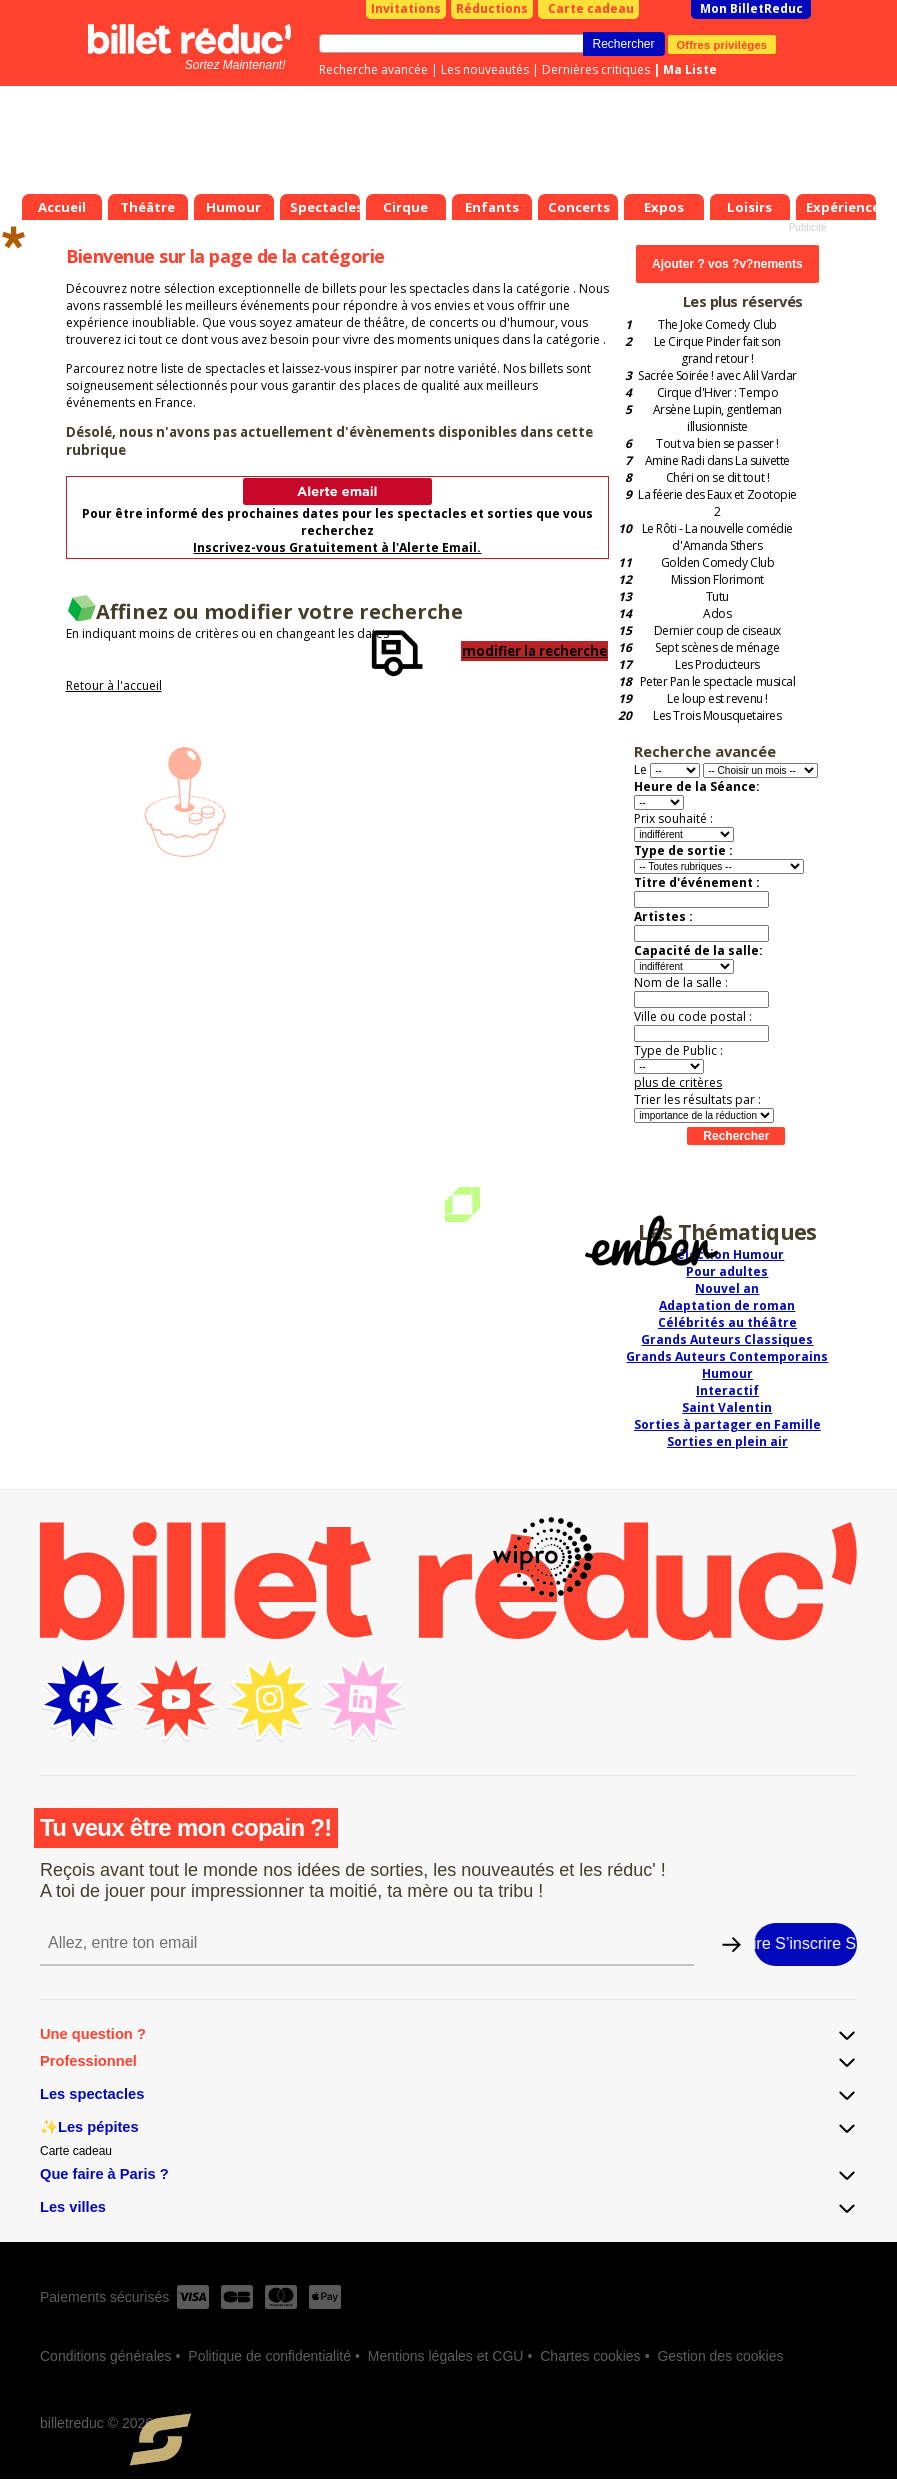  What do you see at coordinates (396, 652) in the screenshot?
I see `view caravan or RV rental options` at bounding box center [396, 652].